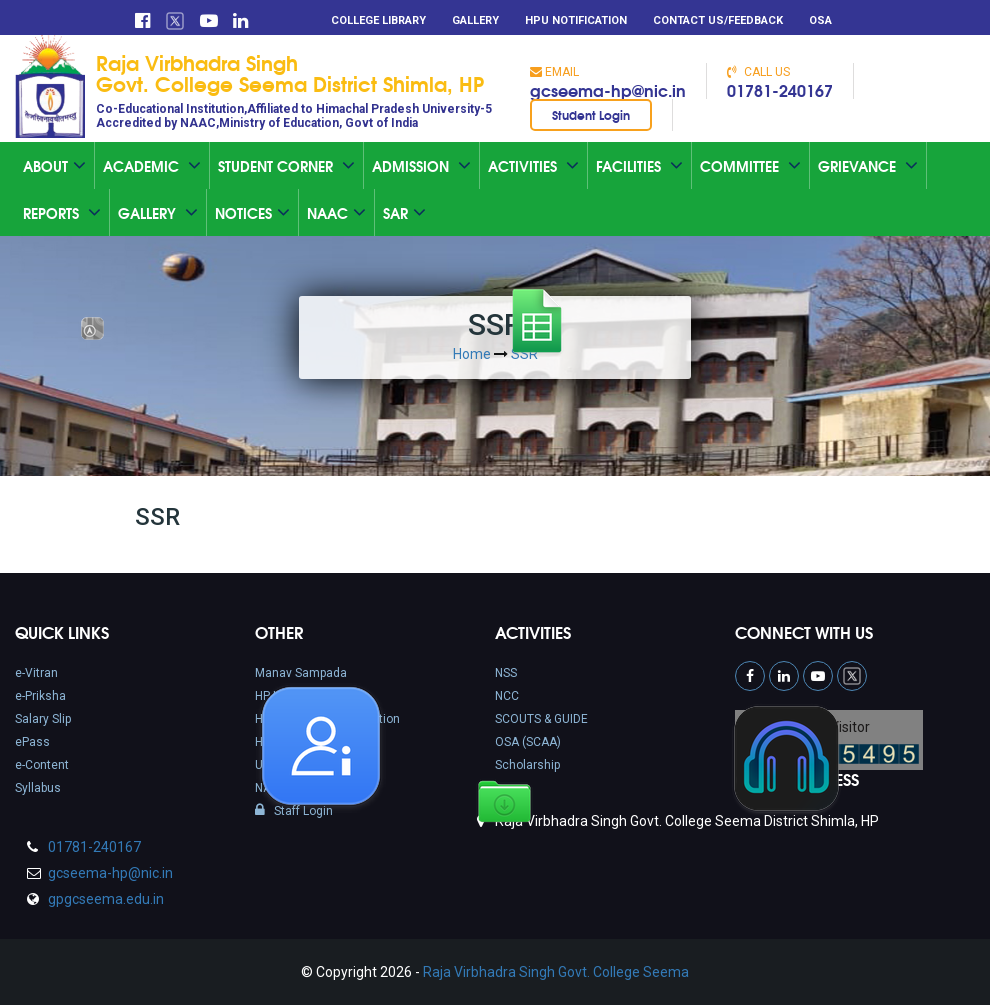 This screenshot has width=990, height=1005. Describe the element at coordinates (504, 801) in the screenshot. I see `open downloads folder` at that location.